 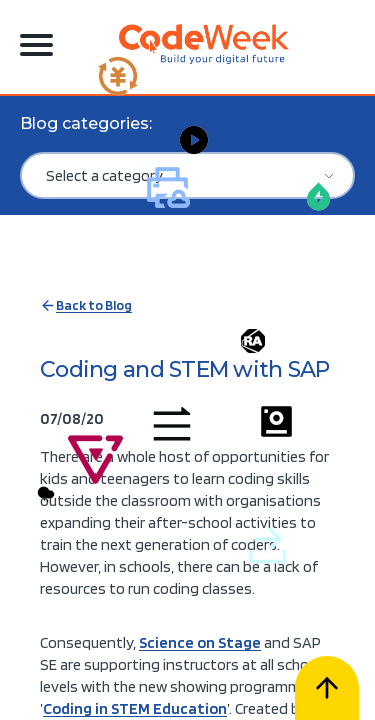 I want to click on play items in sequential order, so click(x=172, y=426).